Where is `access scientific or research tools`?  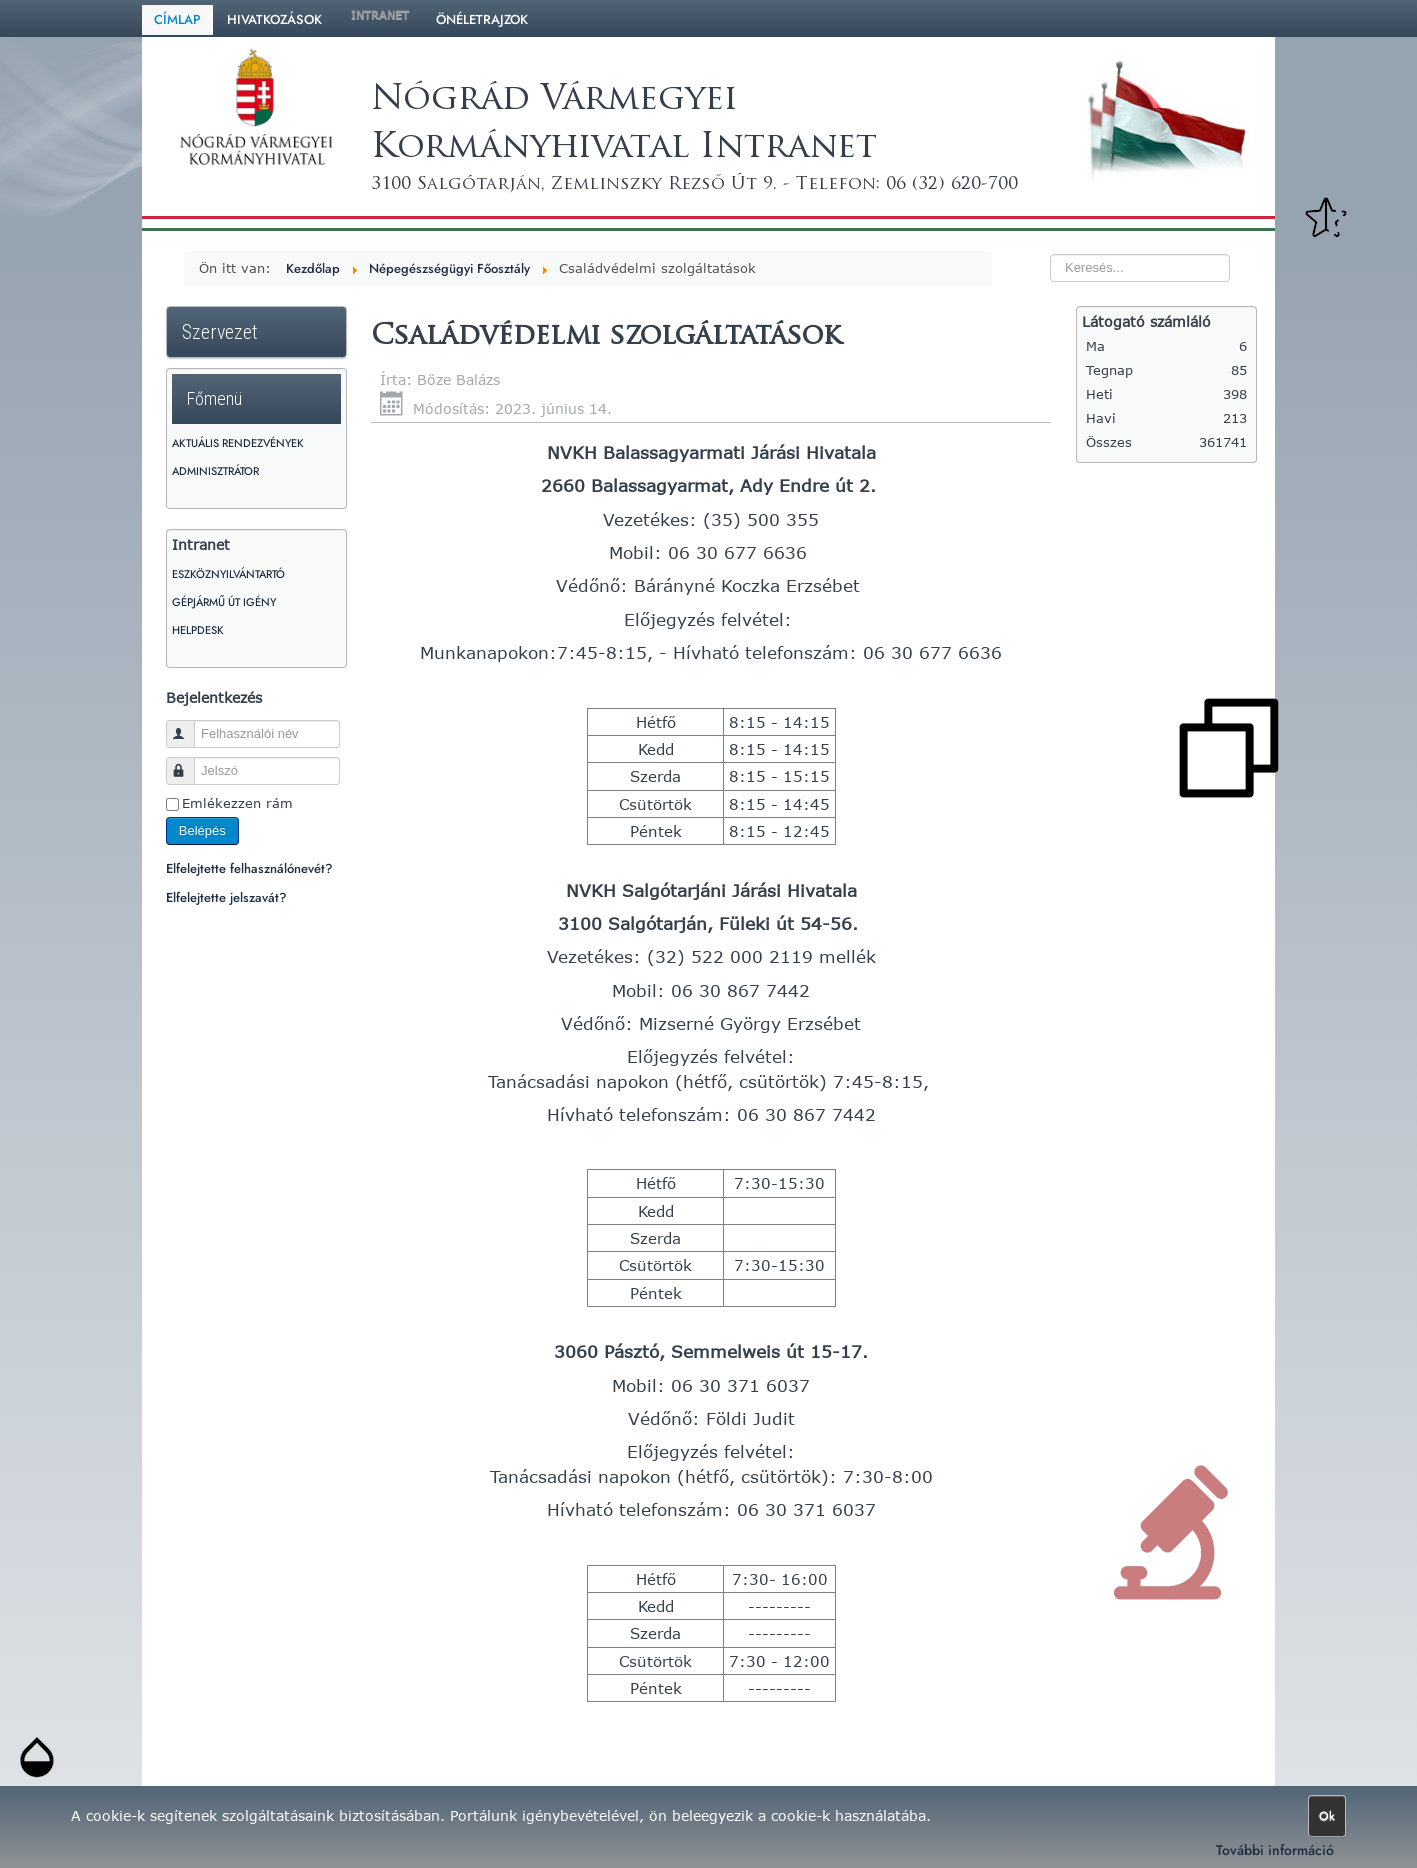
access scientific or research tools is located at coordinates (1167, 1532).